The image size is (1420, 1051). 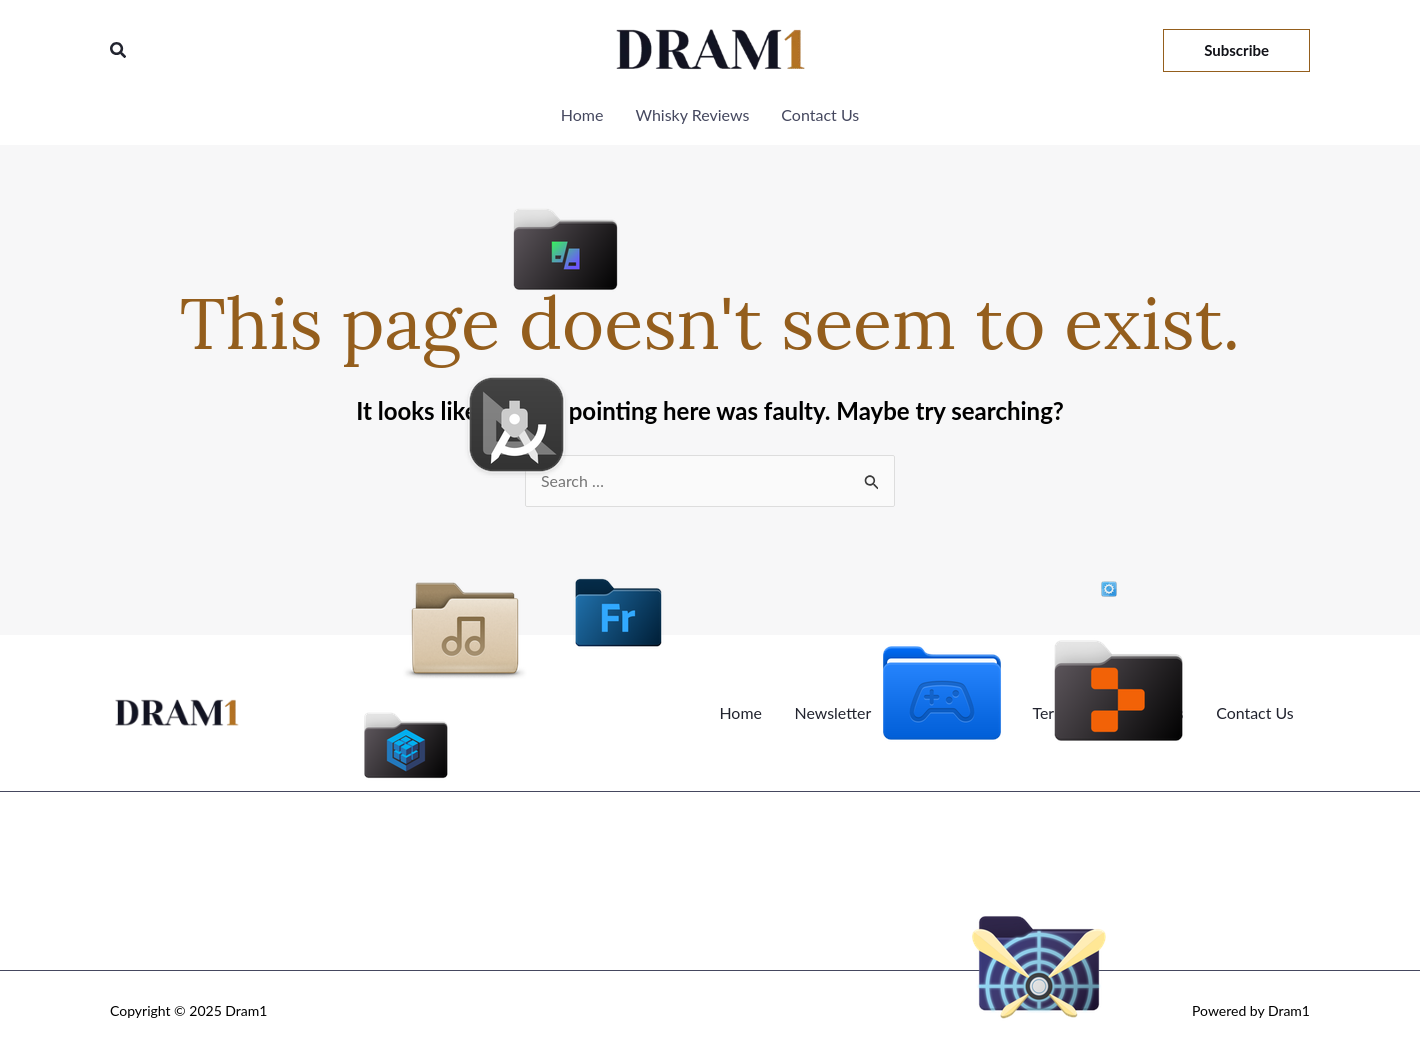 I want to click on open your music folder, so click(x=465, y=634).